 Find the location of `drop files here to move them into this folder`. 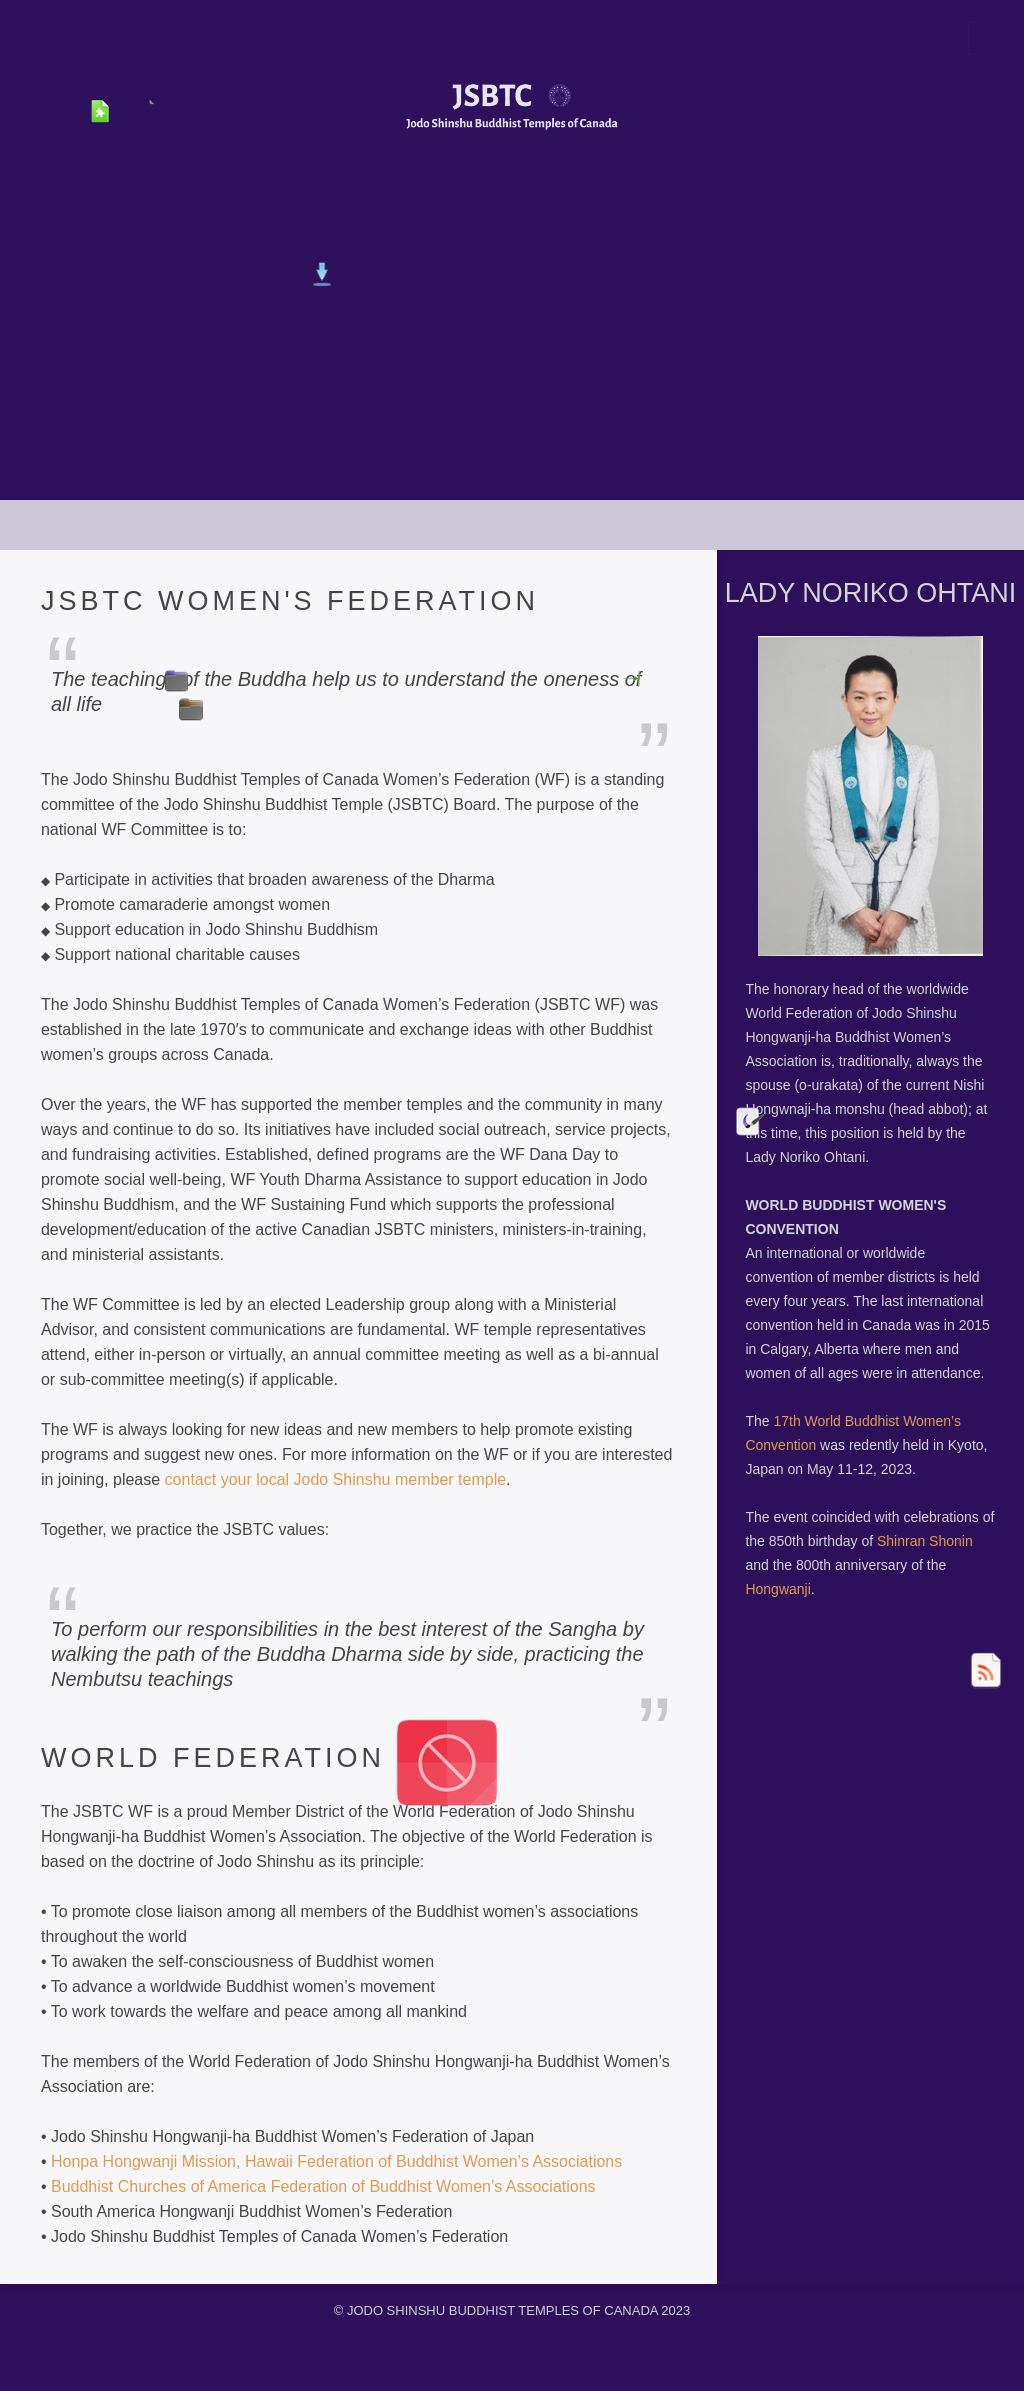

drop files here to move them into this folder is located at coordinates (191, 709).